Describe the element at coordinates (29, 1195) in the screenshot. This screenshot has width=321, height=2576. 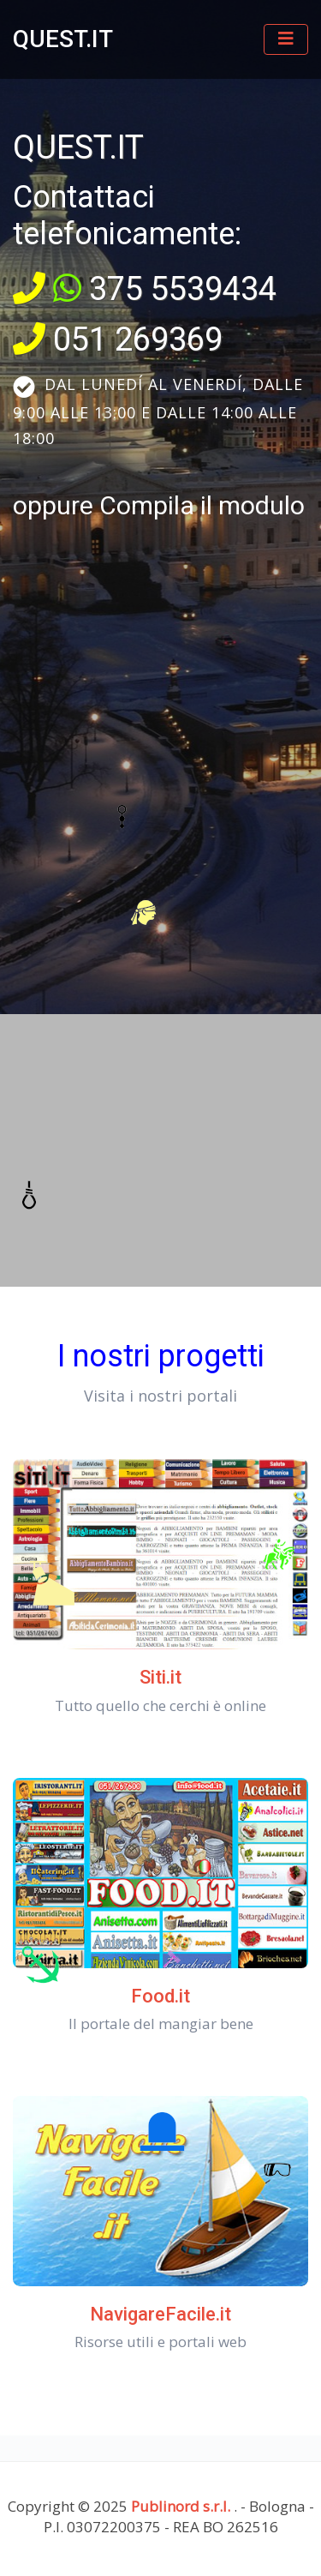
I see `indicates a knot or rope-tying feature` at that location.